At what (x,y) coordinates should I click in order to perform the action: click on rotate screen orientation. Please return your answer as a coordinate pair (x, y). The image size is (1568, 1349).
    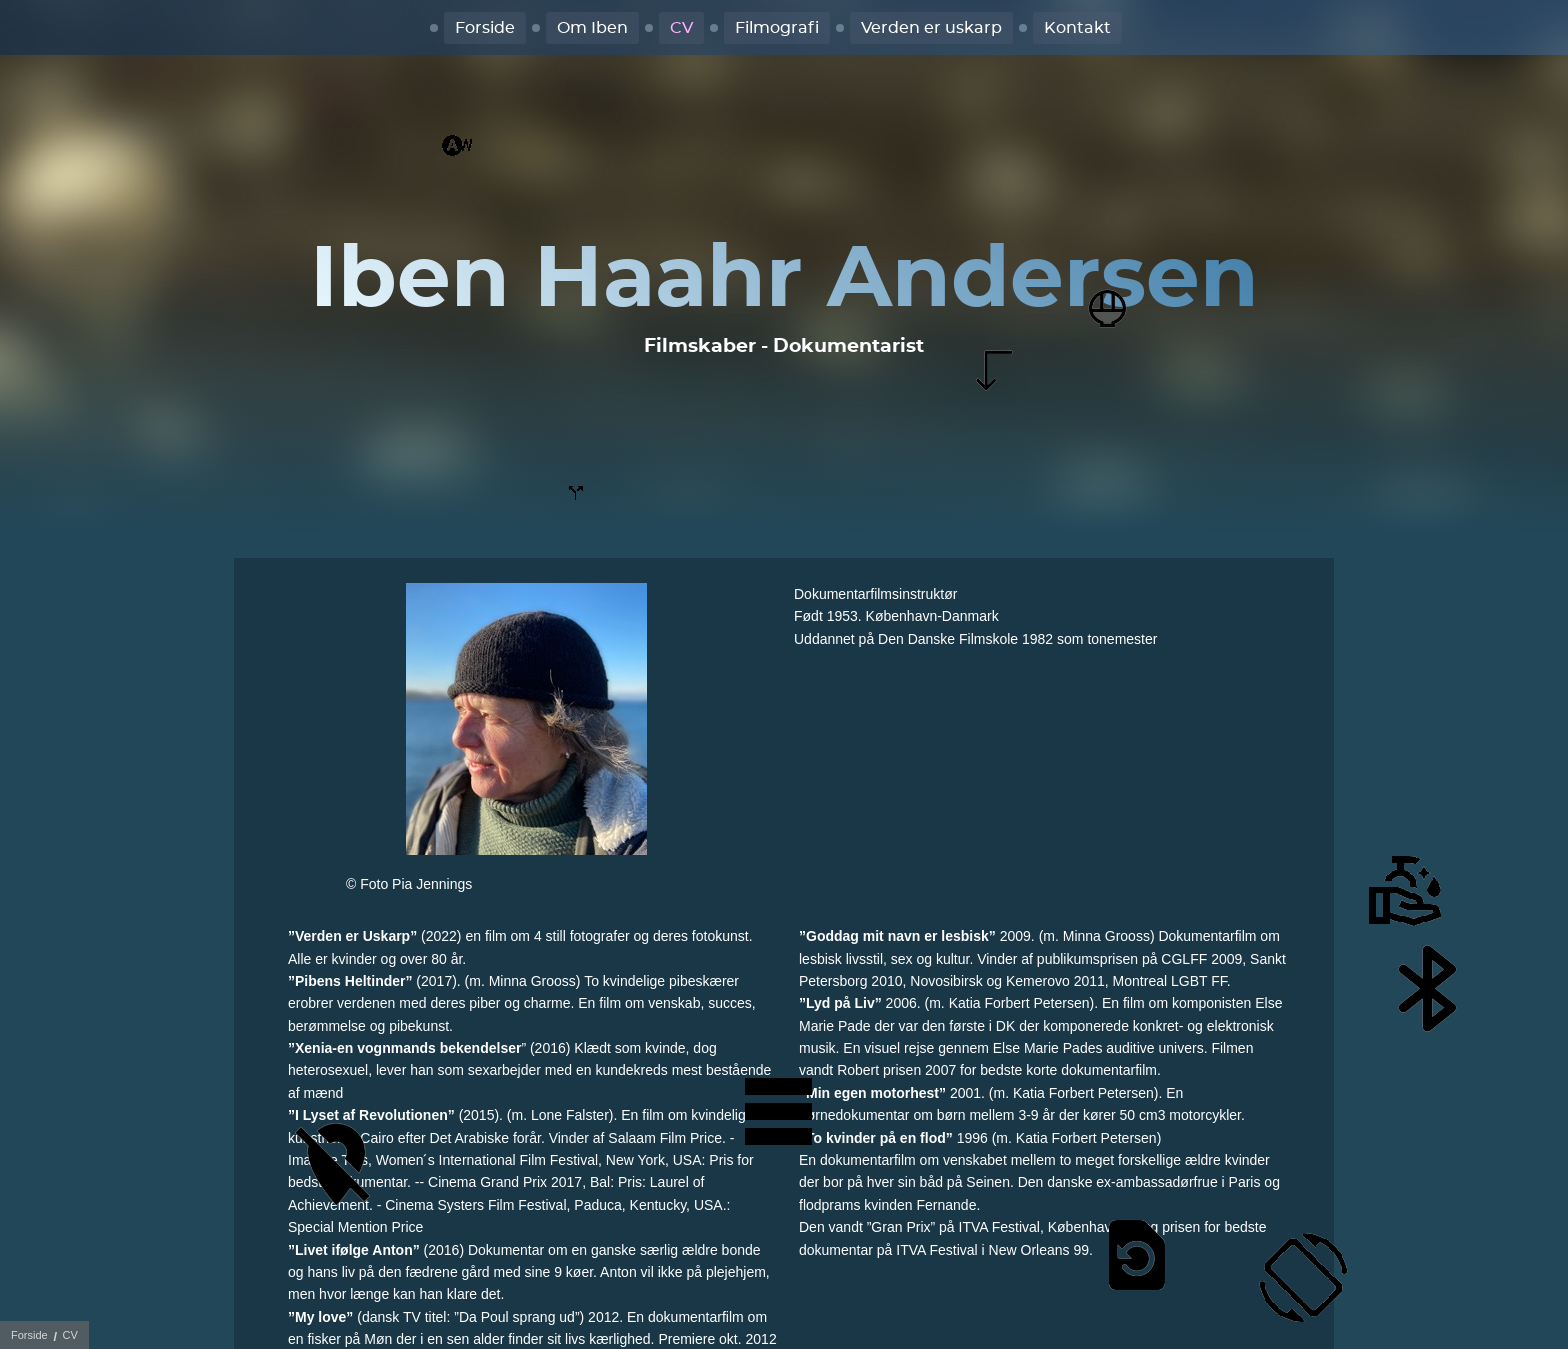
    Looking at the image, I should click on (1303, 1277).